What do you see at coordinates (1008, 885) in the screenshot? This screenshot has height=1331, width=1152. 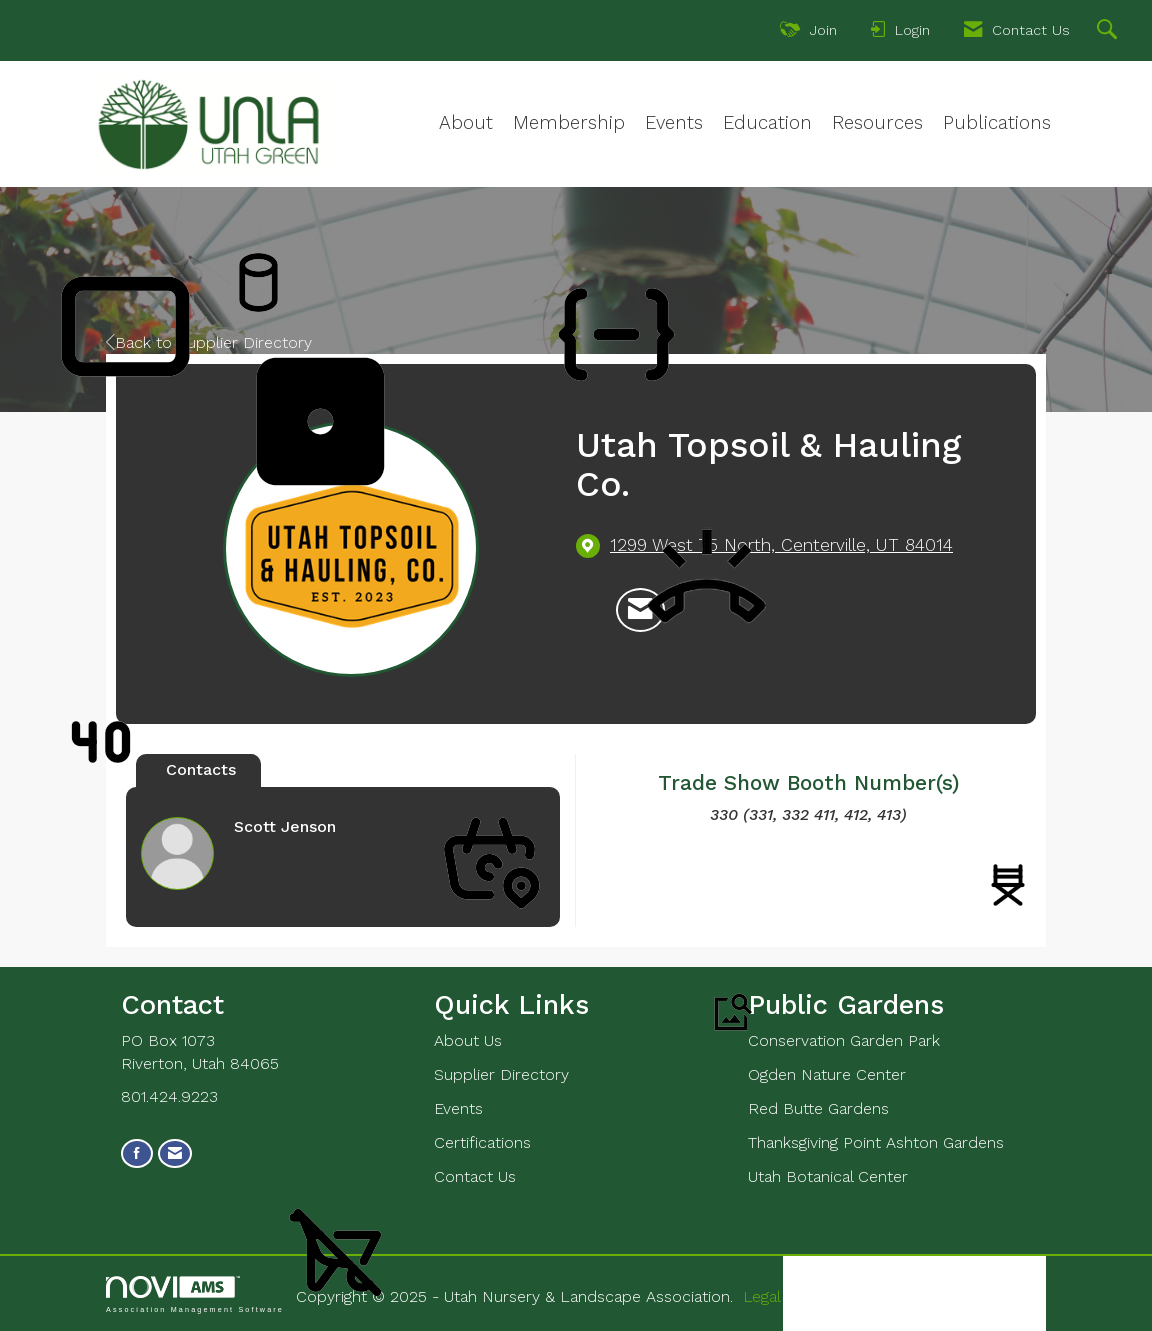 I see `access director or filmmaker tools` at bounding box center [1008, 885].